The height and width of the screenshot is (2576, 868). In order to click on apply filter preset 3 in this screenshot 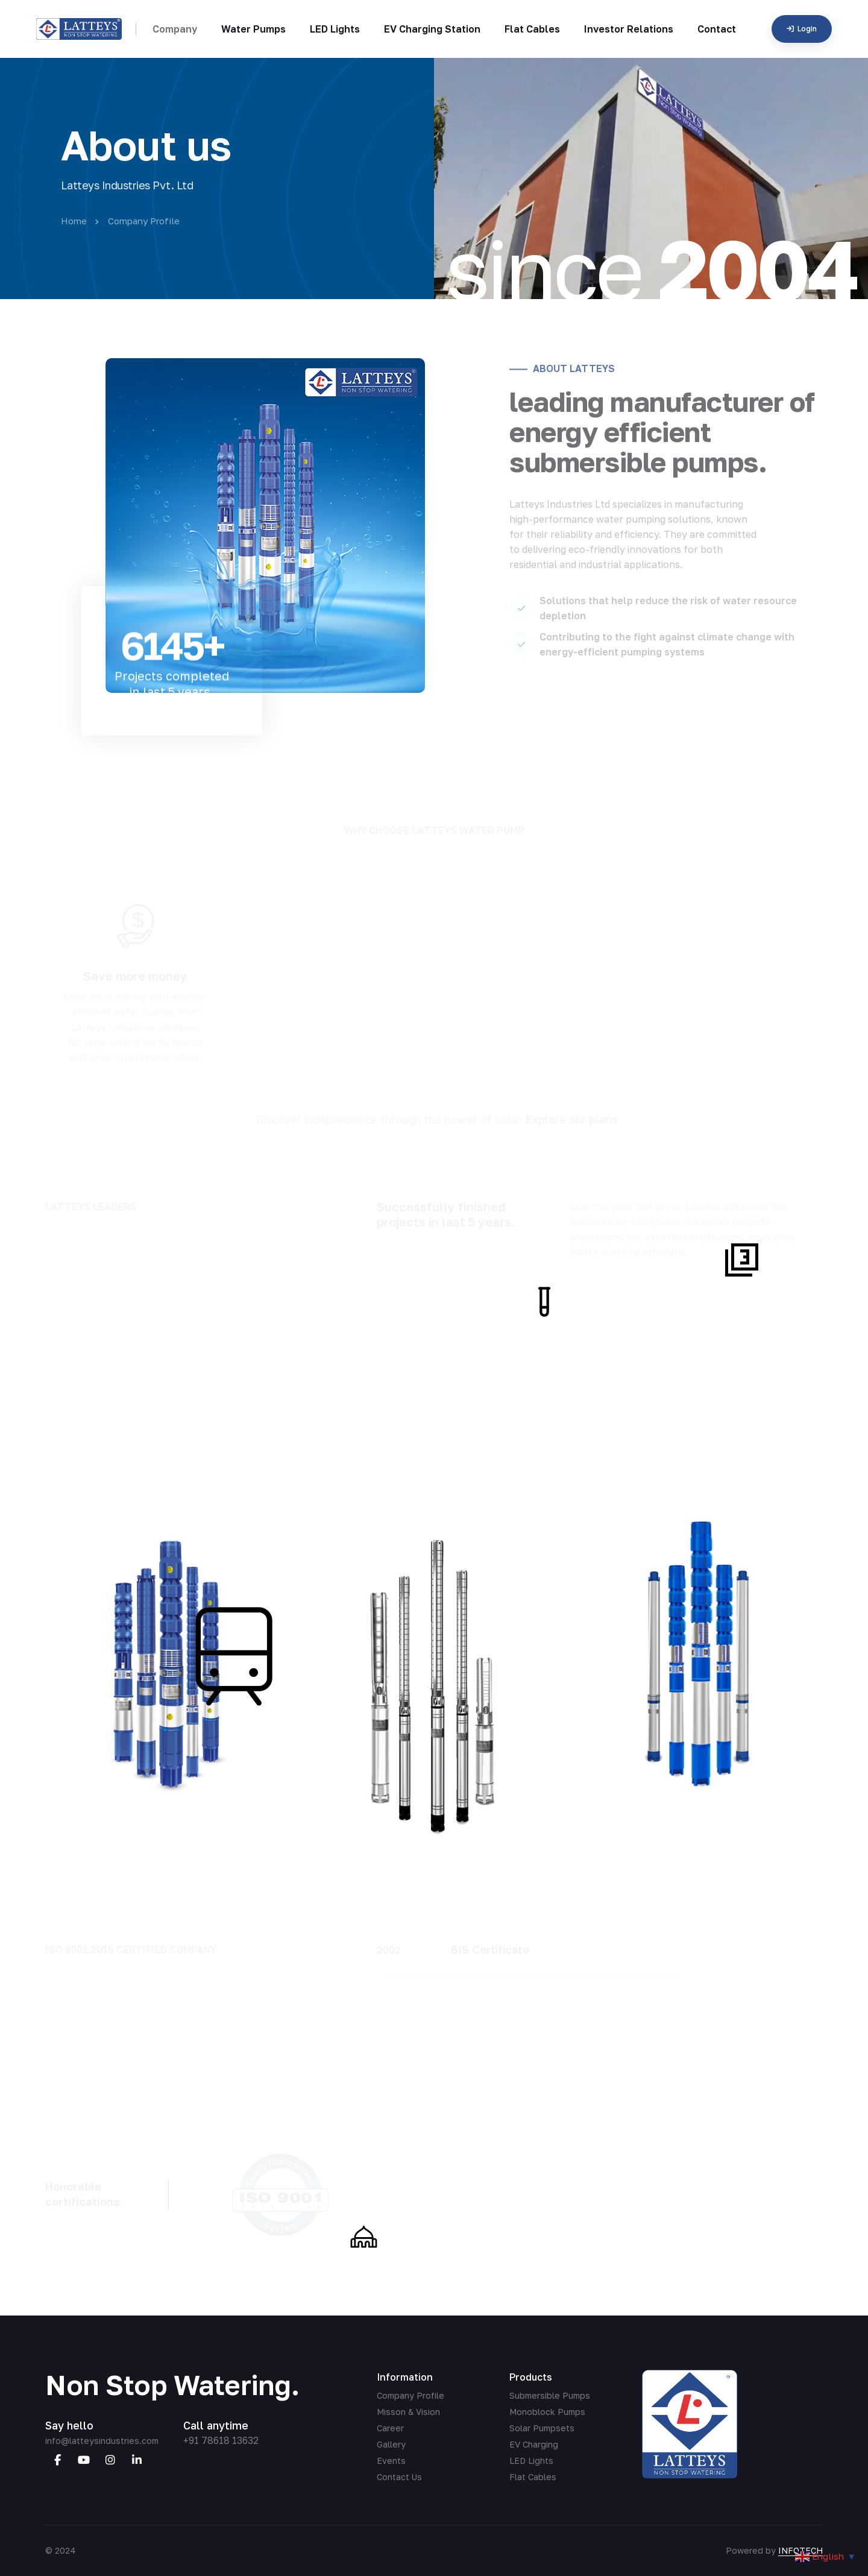, I will do `click(741, 1260)`.